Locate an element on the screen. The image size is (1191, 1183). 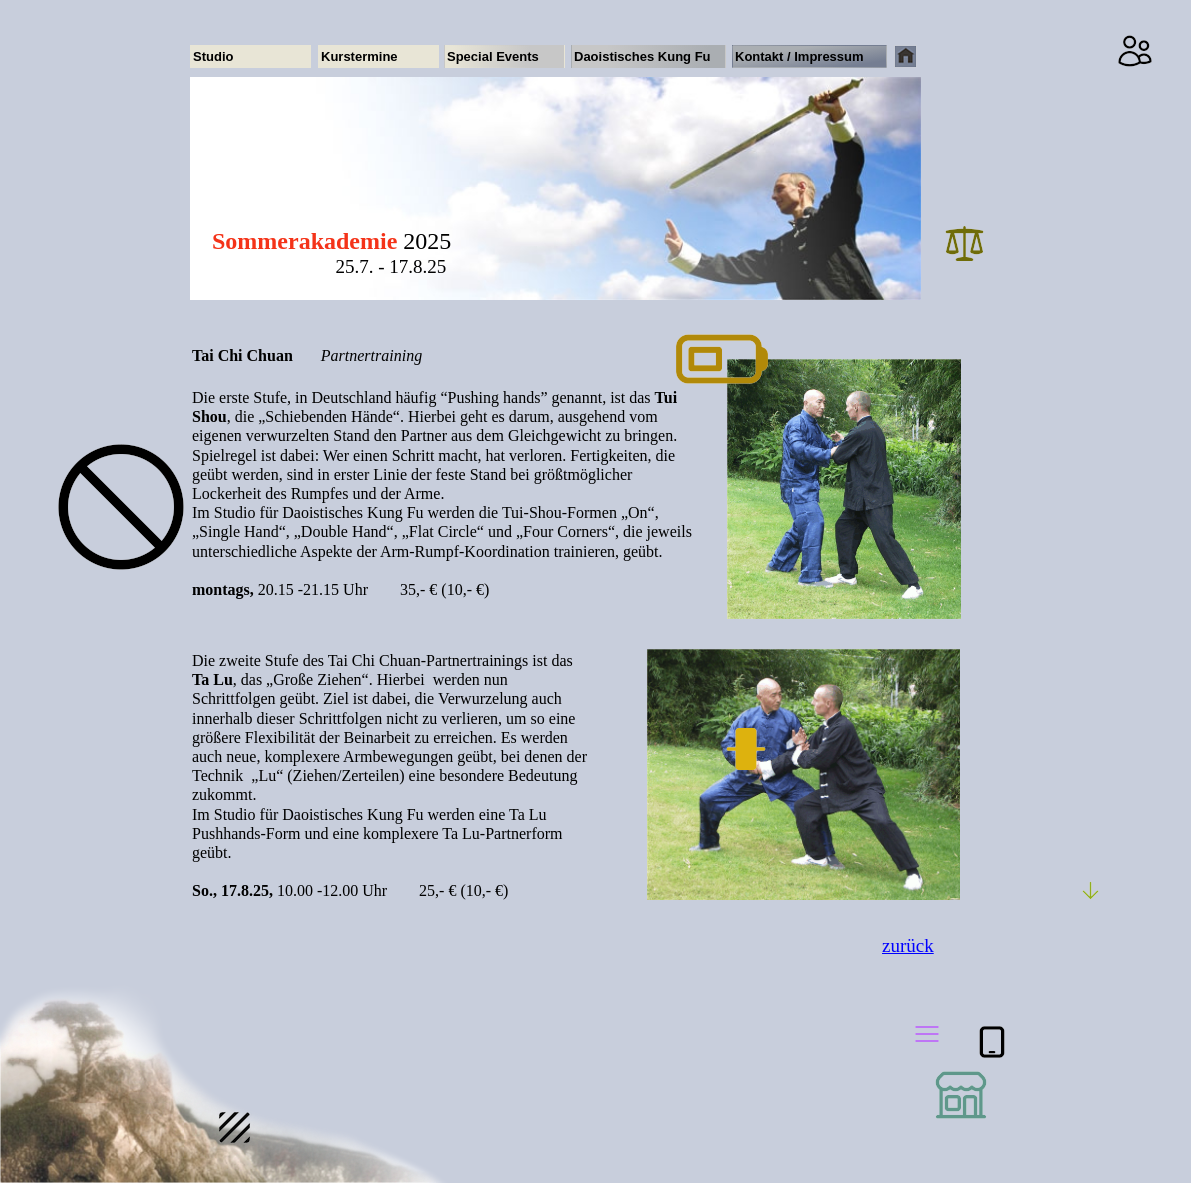
indicates a blocked or prohibited action is located at coordinates (121, 507).